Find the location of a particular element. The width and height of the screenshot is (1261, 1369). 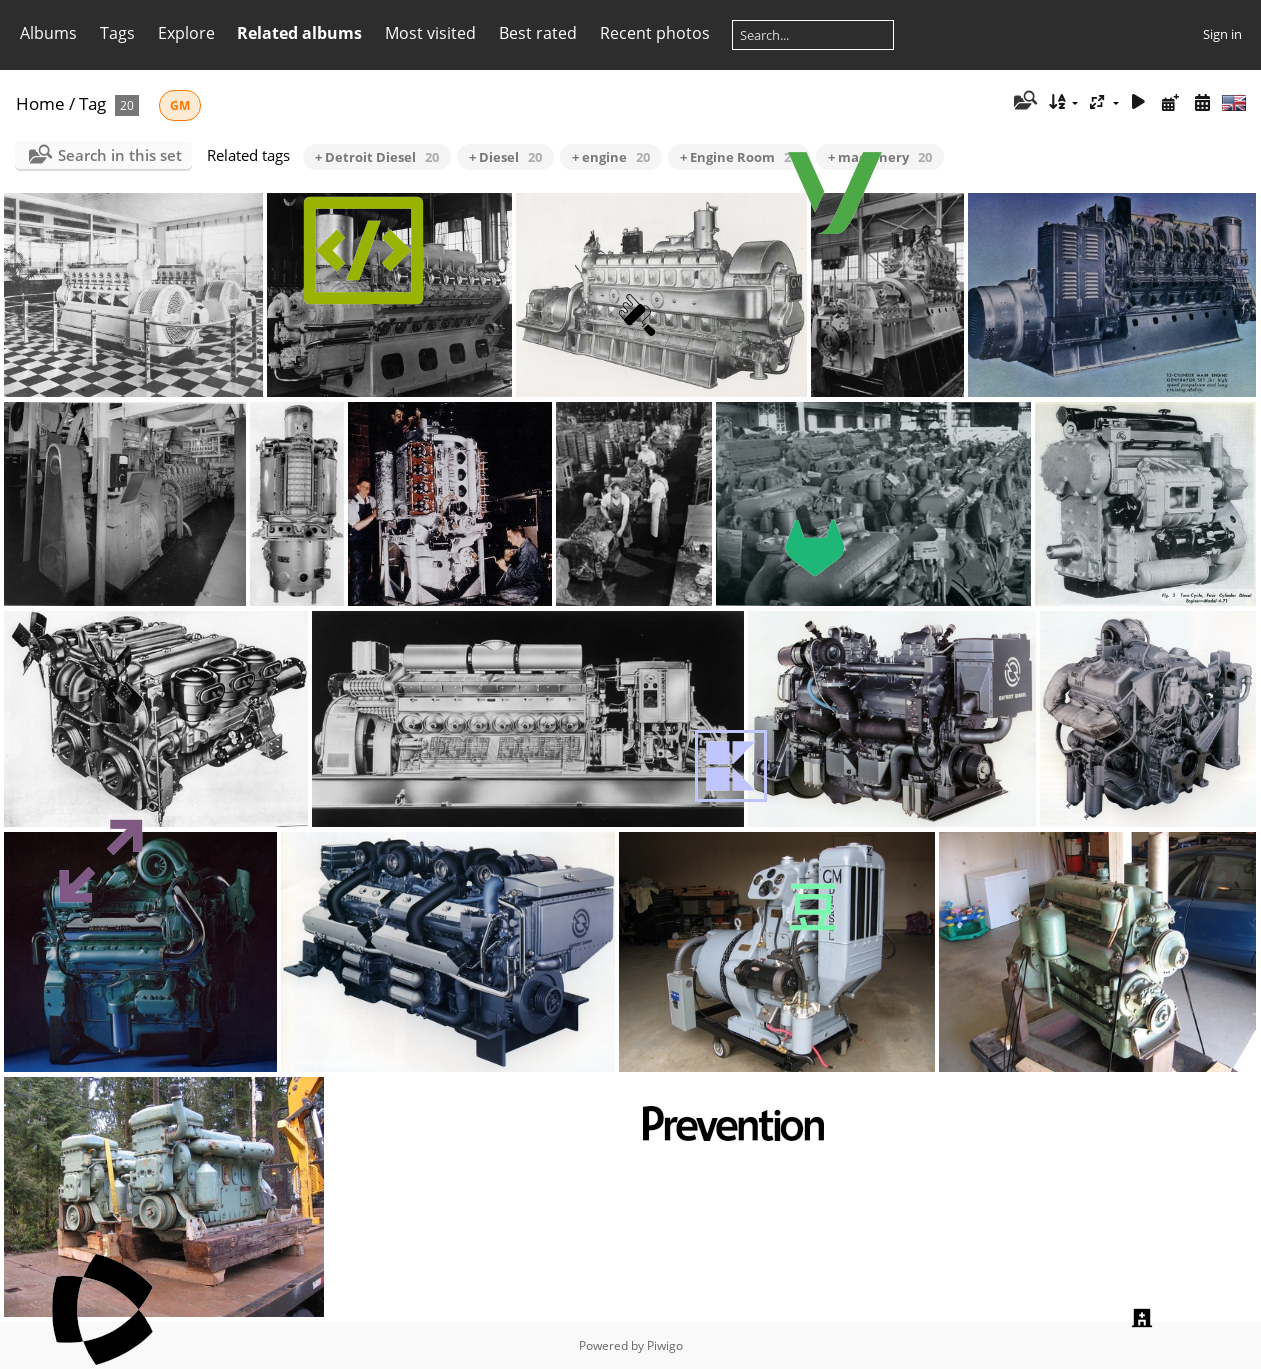

renovate dependency automation service is located at coordinates (637, 315).